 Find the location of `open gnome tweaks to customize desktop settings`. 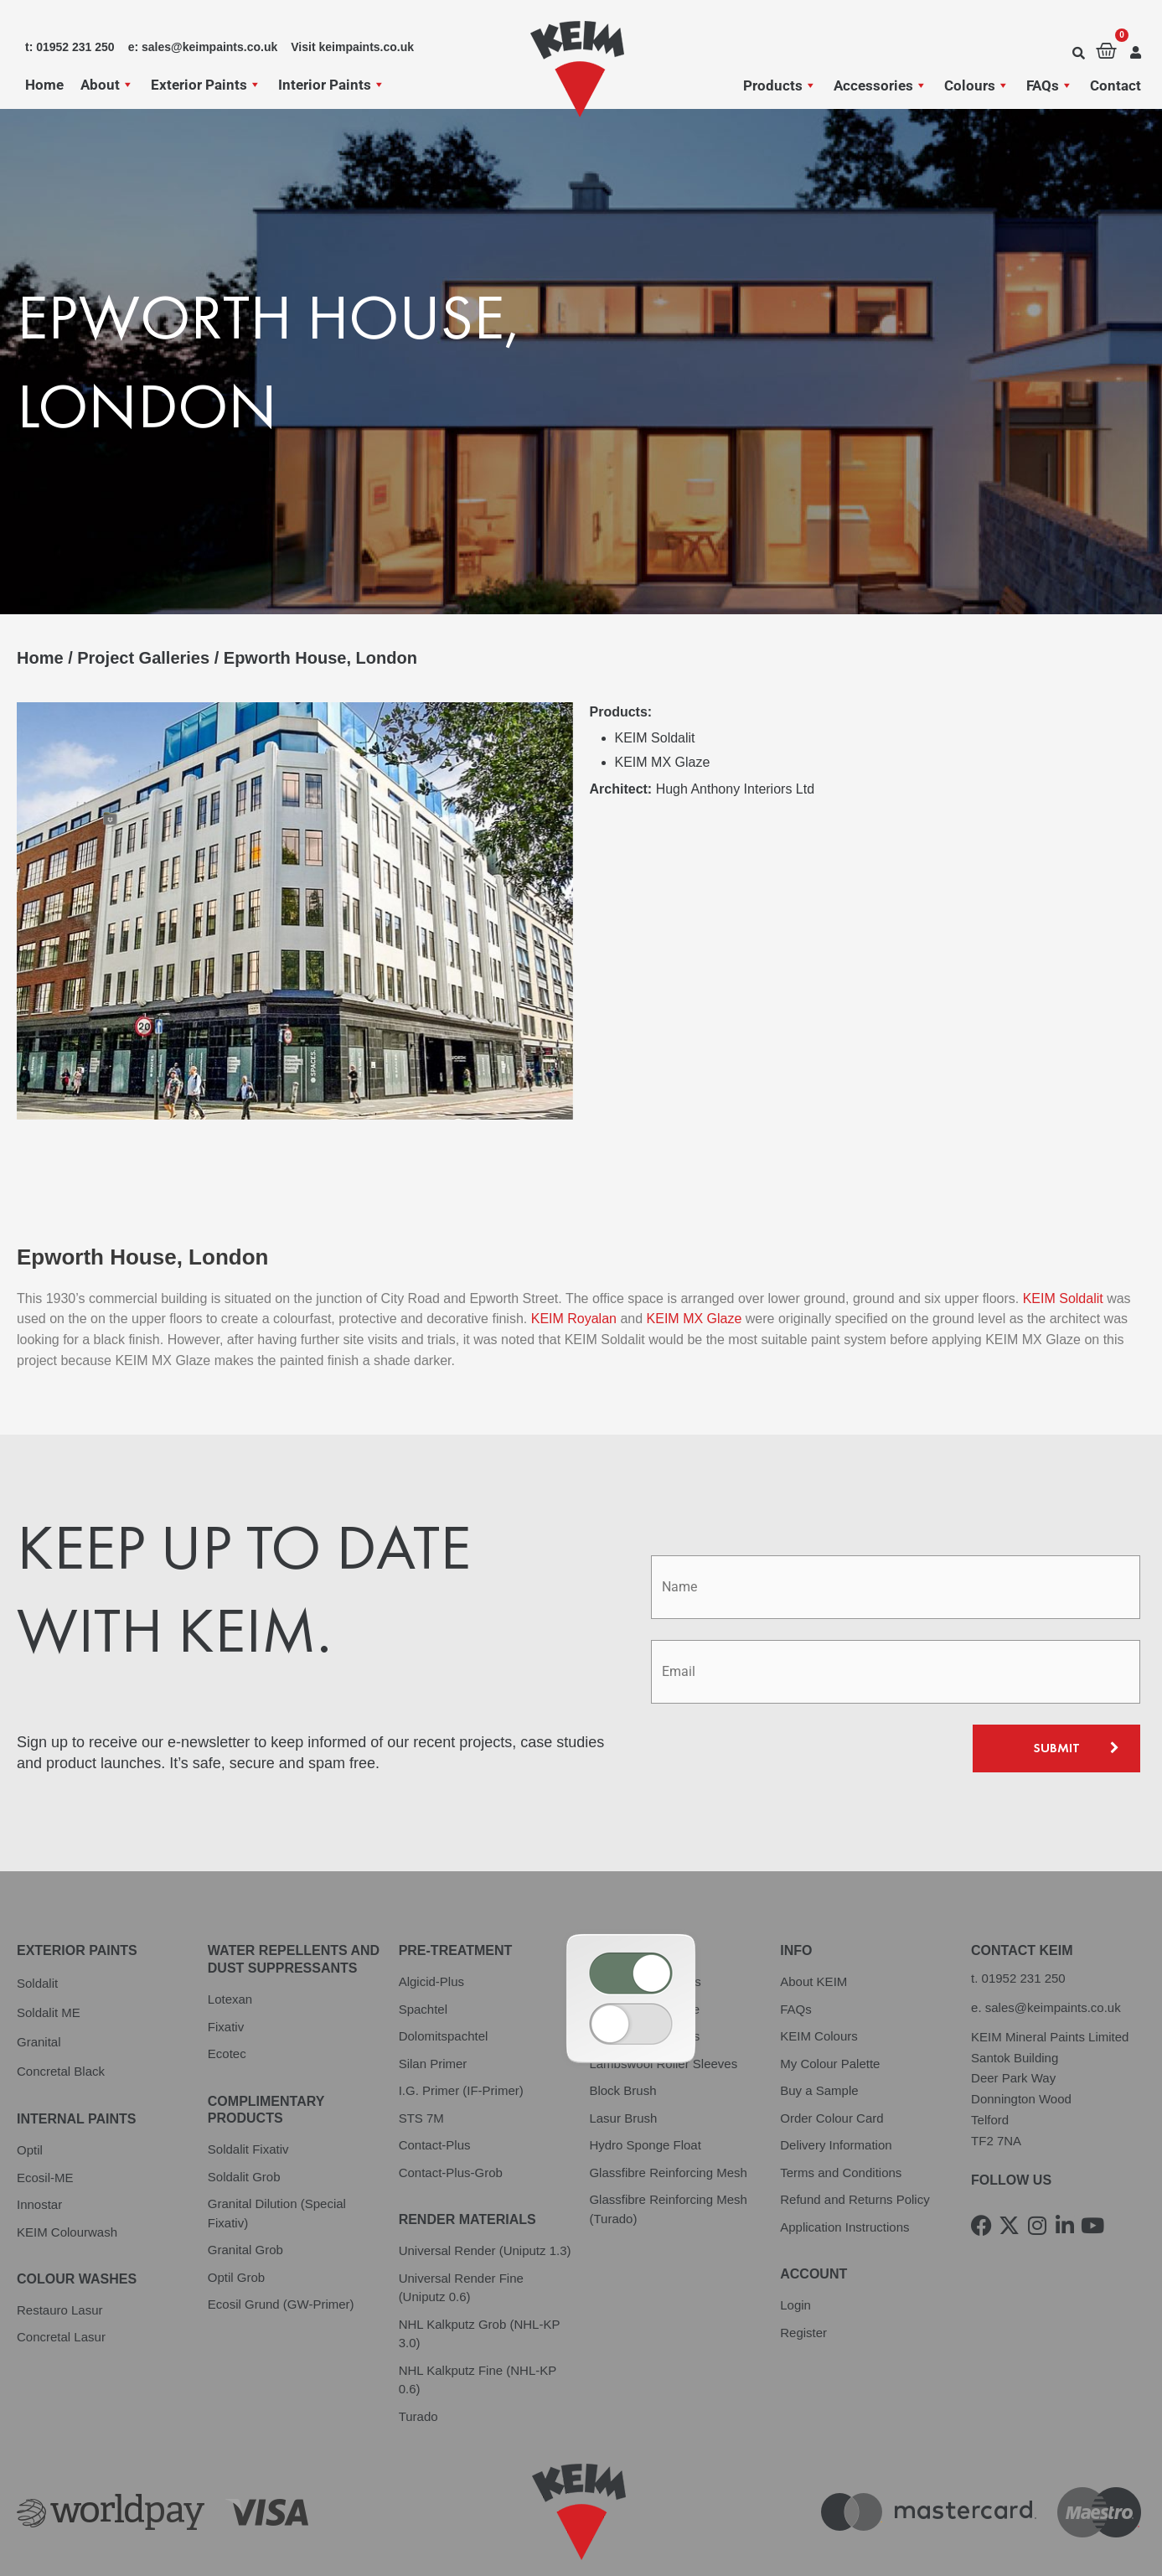

open gnome tweaks to customize desktop settings is located at coordinates (631, 1999).